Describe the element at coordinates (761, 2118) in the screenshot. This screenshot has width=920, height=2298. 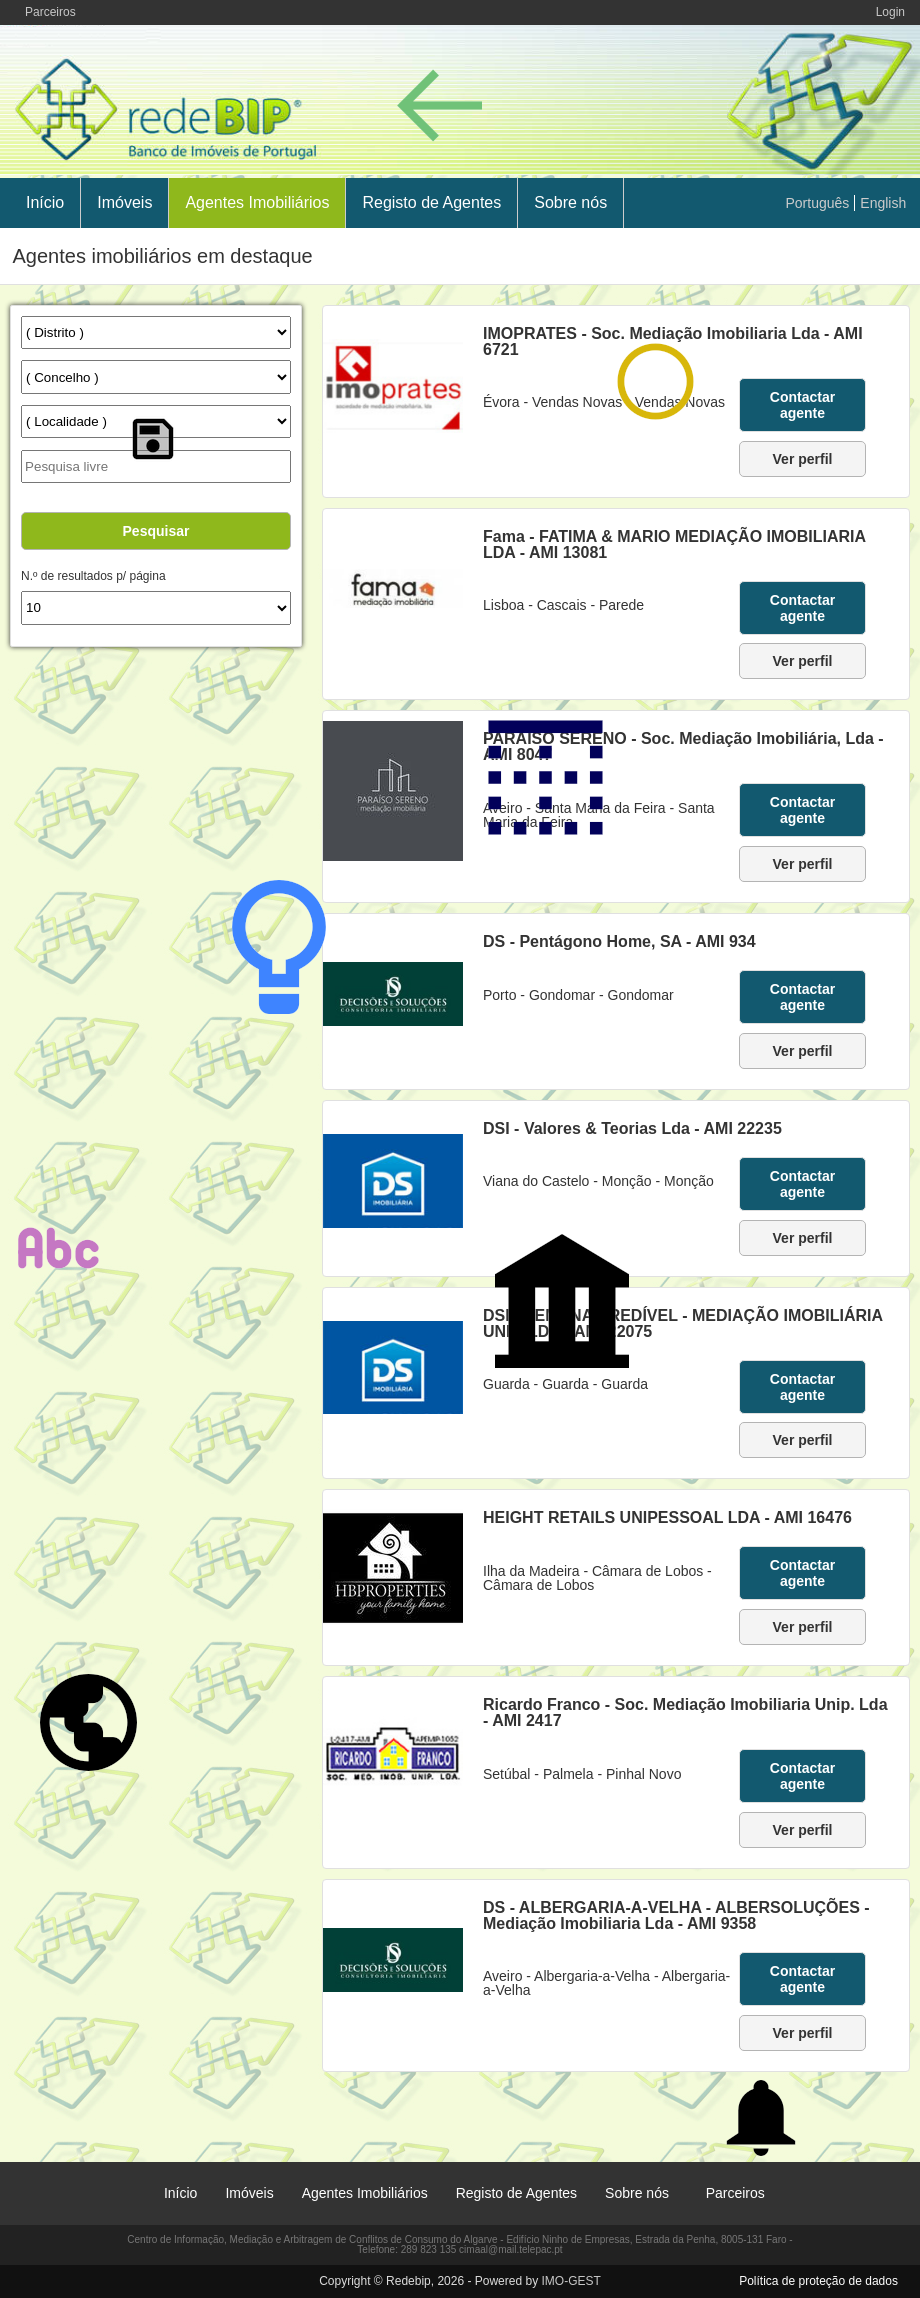
I see `view notifications` at that location.